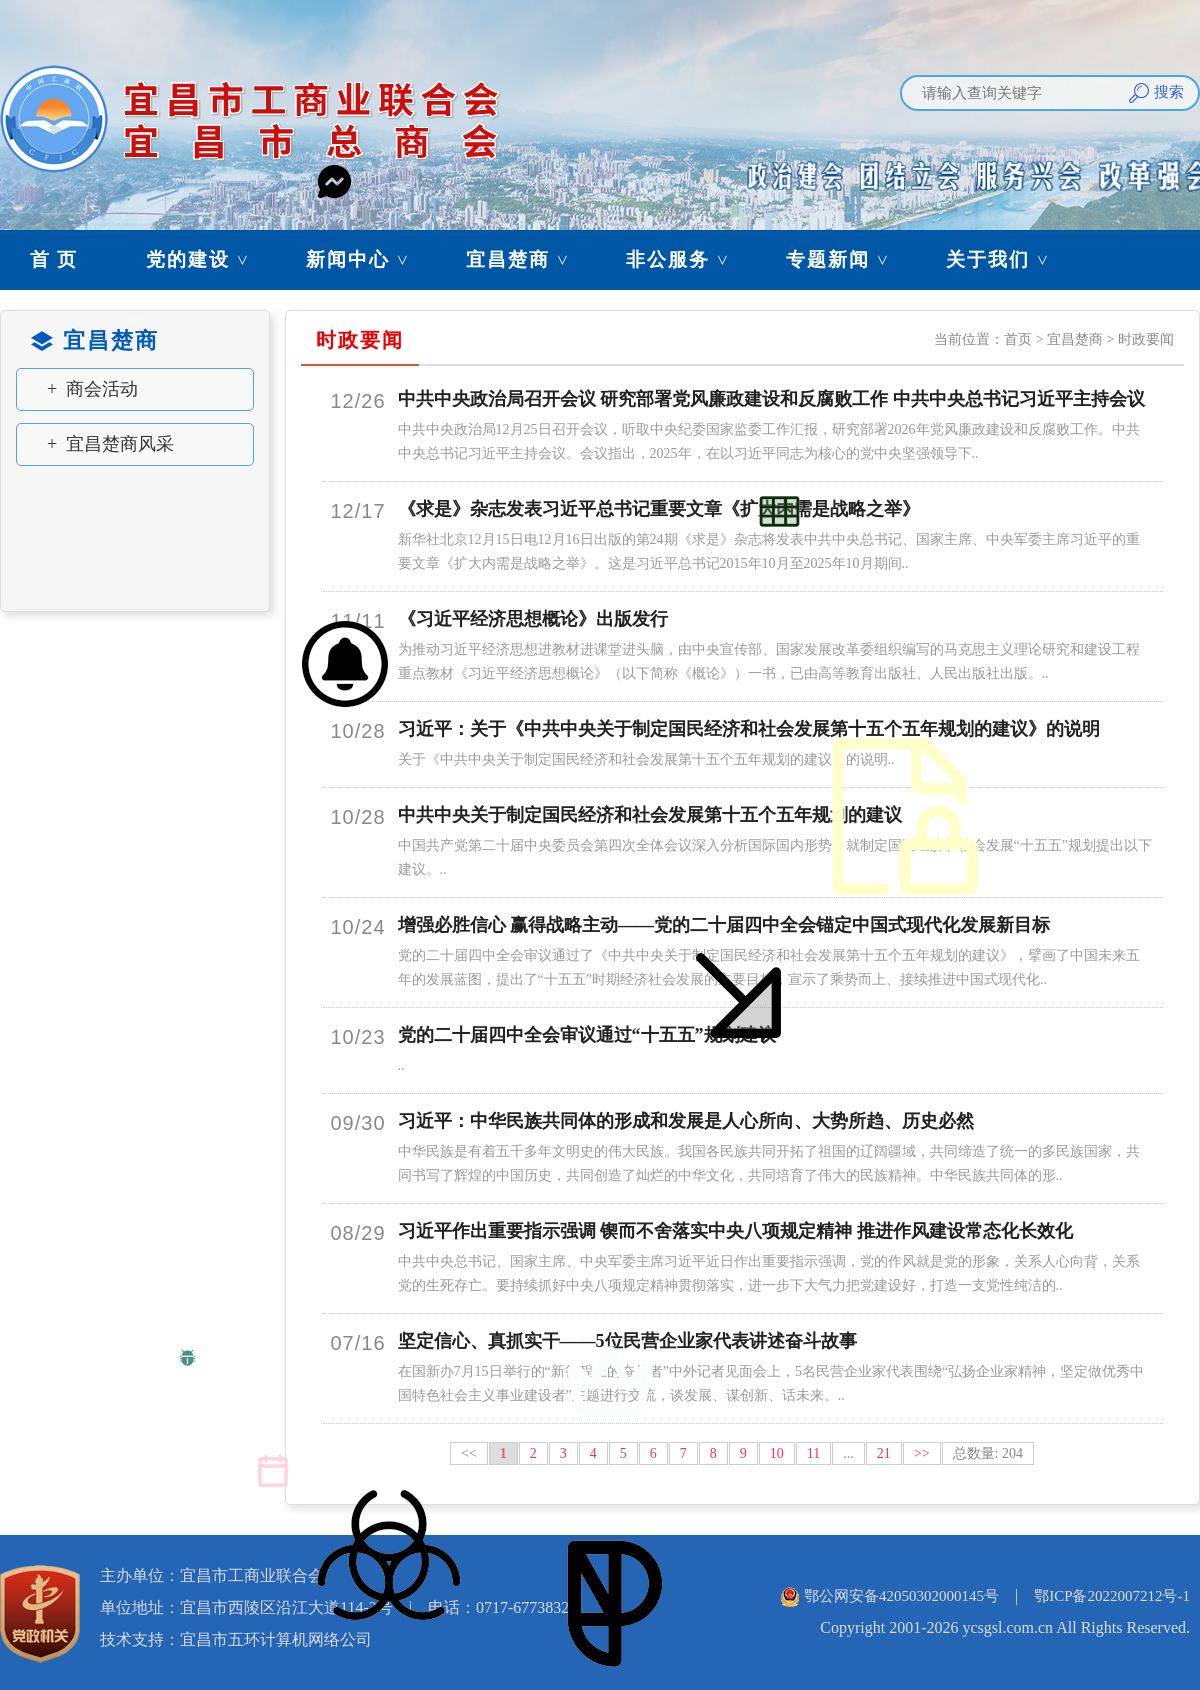 The image size is (1200, 1690). Describe the element at coordinates (779, 511) in the screenshot. I see `switch to grid view layout` at that location.